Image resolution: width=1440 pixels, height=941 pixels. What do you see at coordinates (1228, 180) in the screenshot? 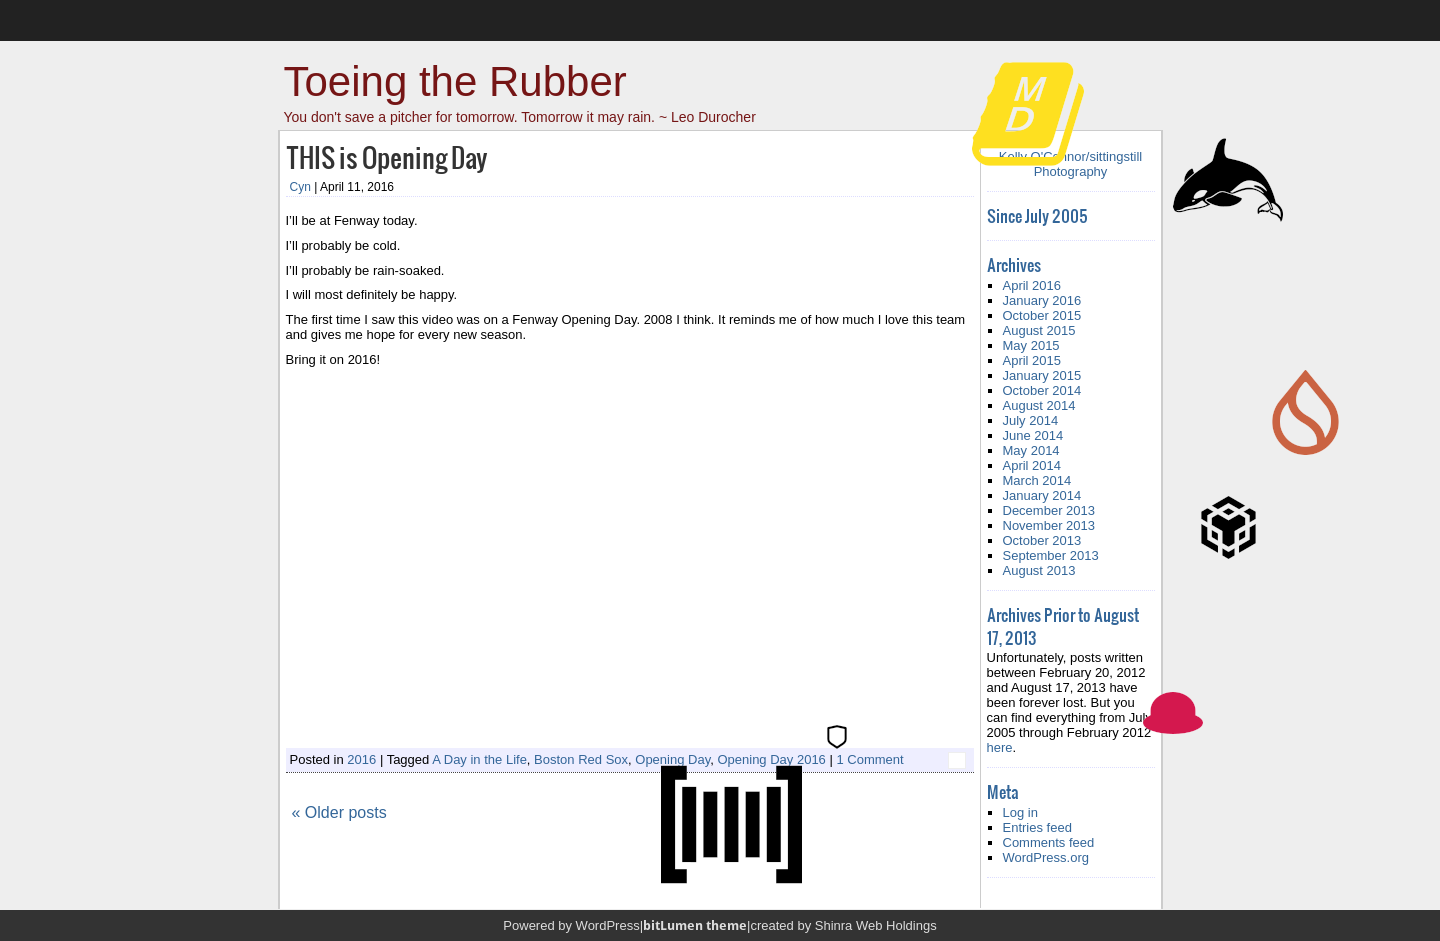
I see `apache hbase database platform logo` at bounding box center [1228, 180].